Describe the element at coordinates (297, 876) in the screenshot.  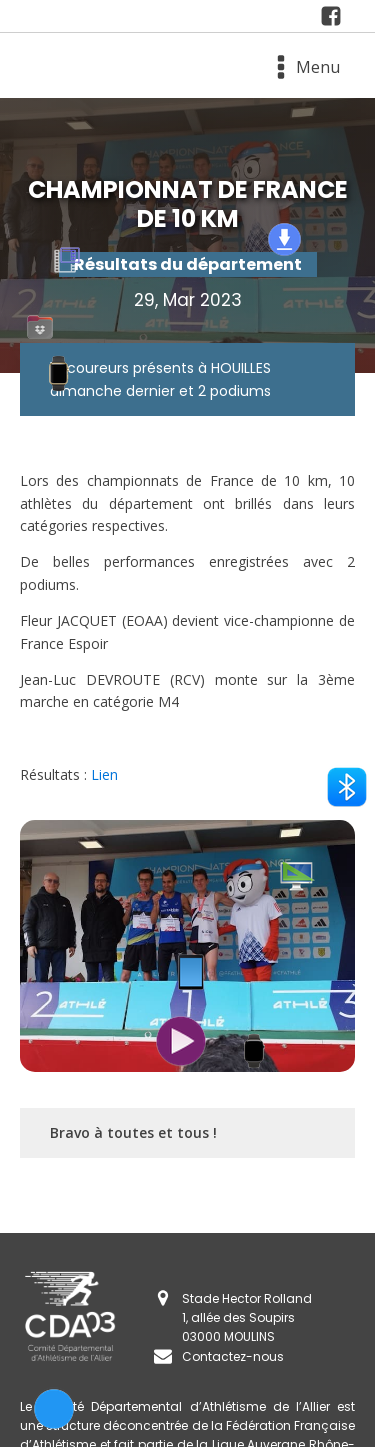
I see `access display settings` at that location.